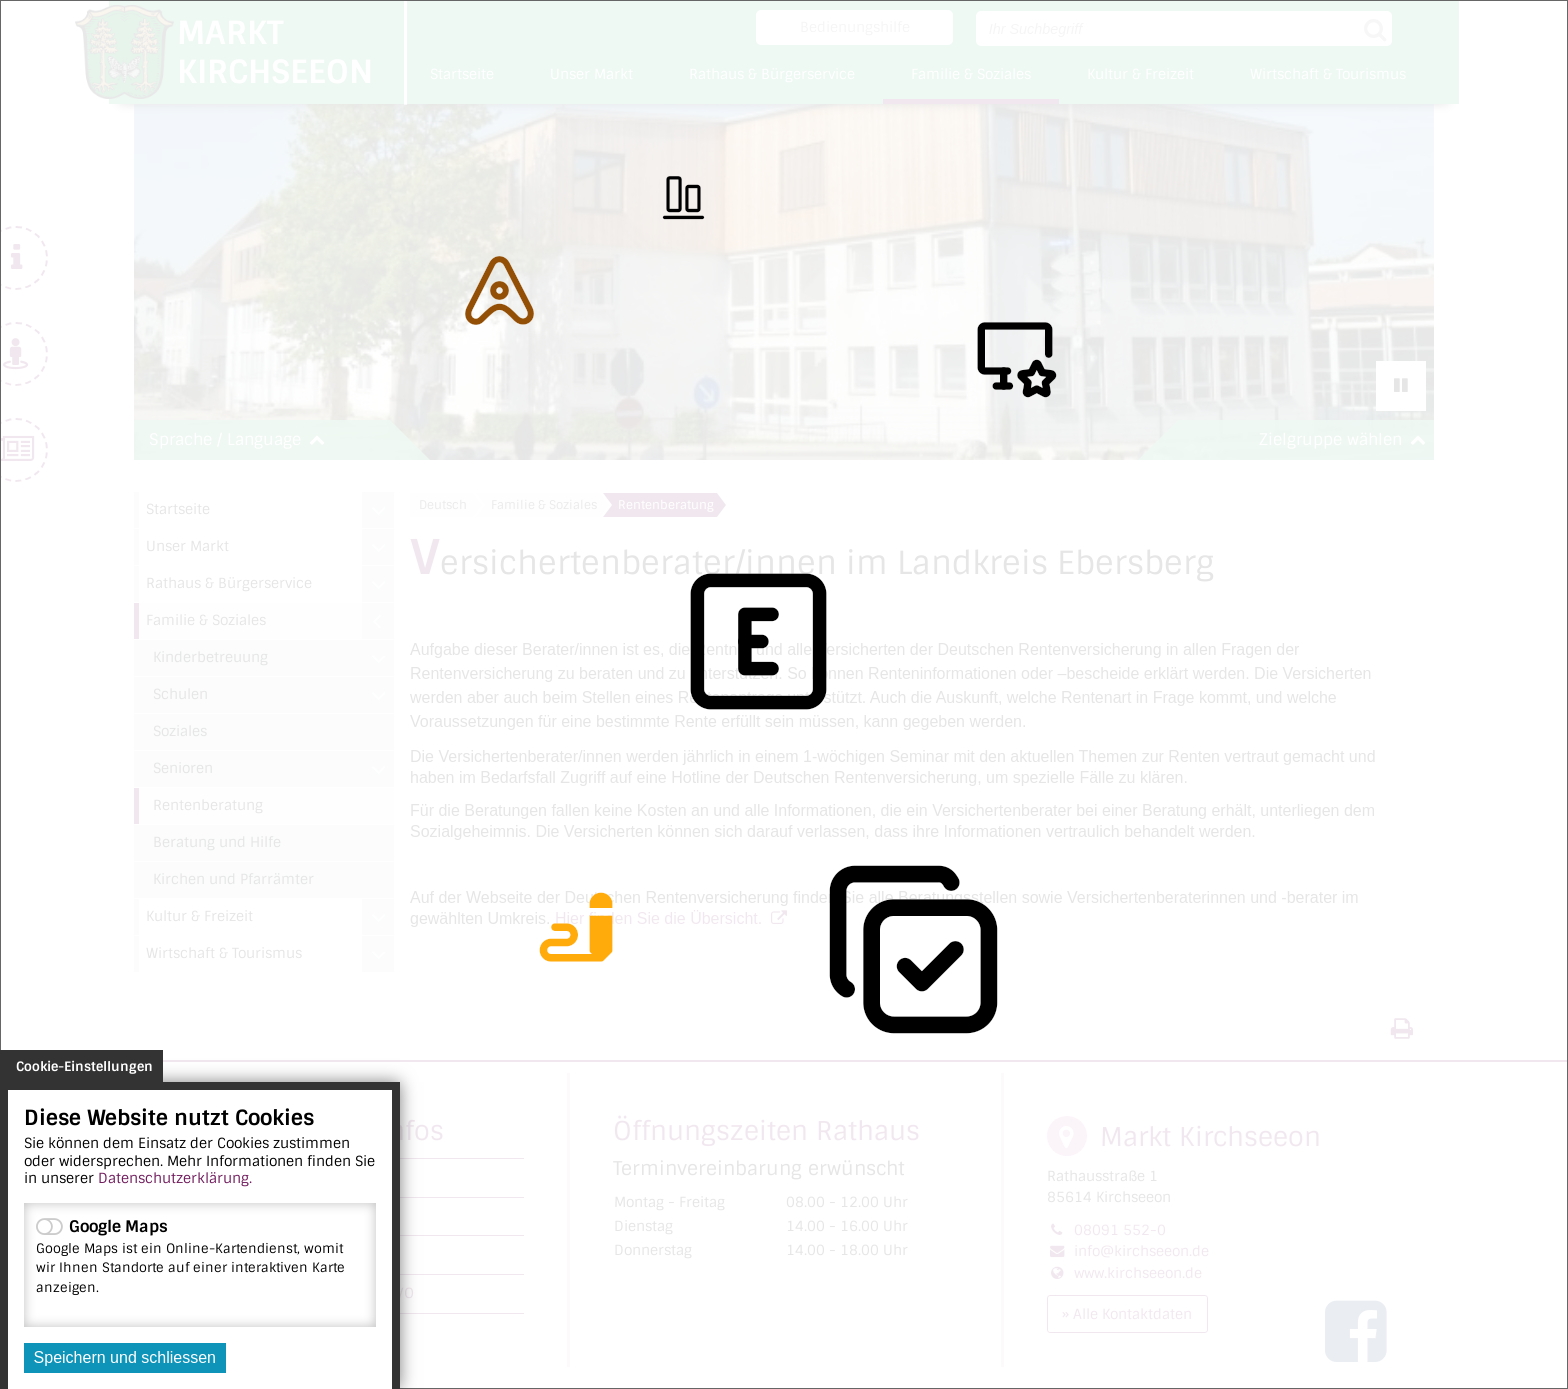 Image resolution: width=1568 pixels, height=1389 pixels. I want to click on align selected objects to the bottom edge, so click(683, 198).